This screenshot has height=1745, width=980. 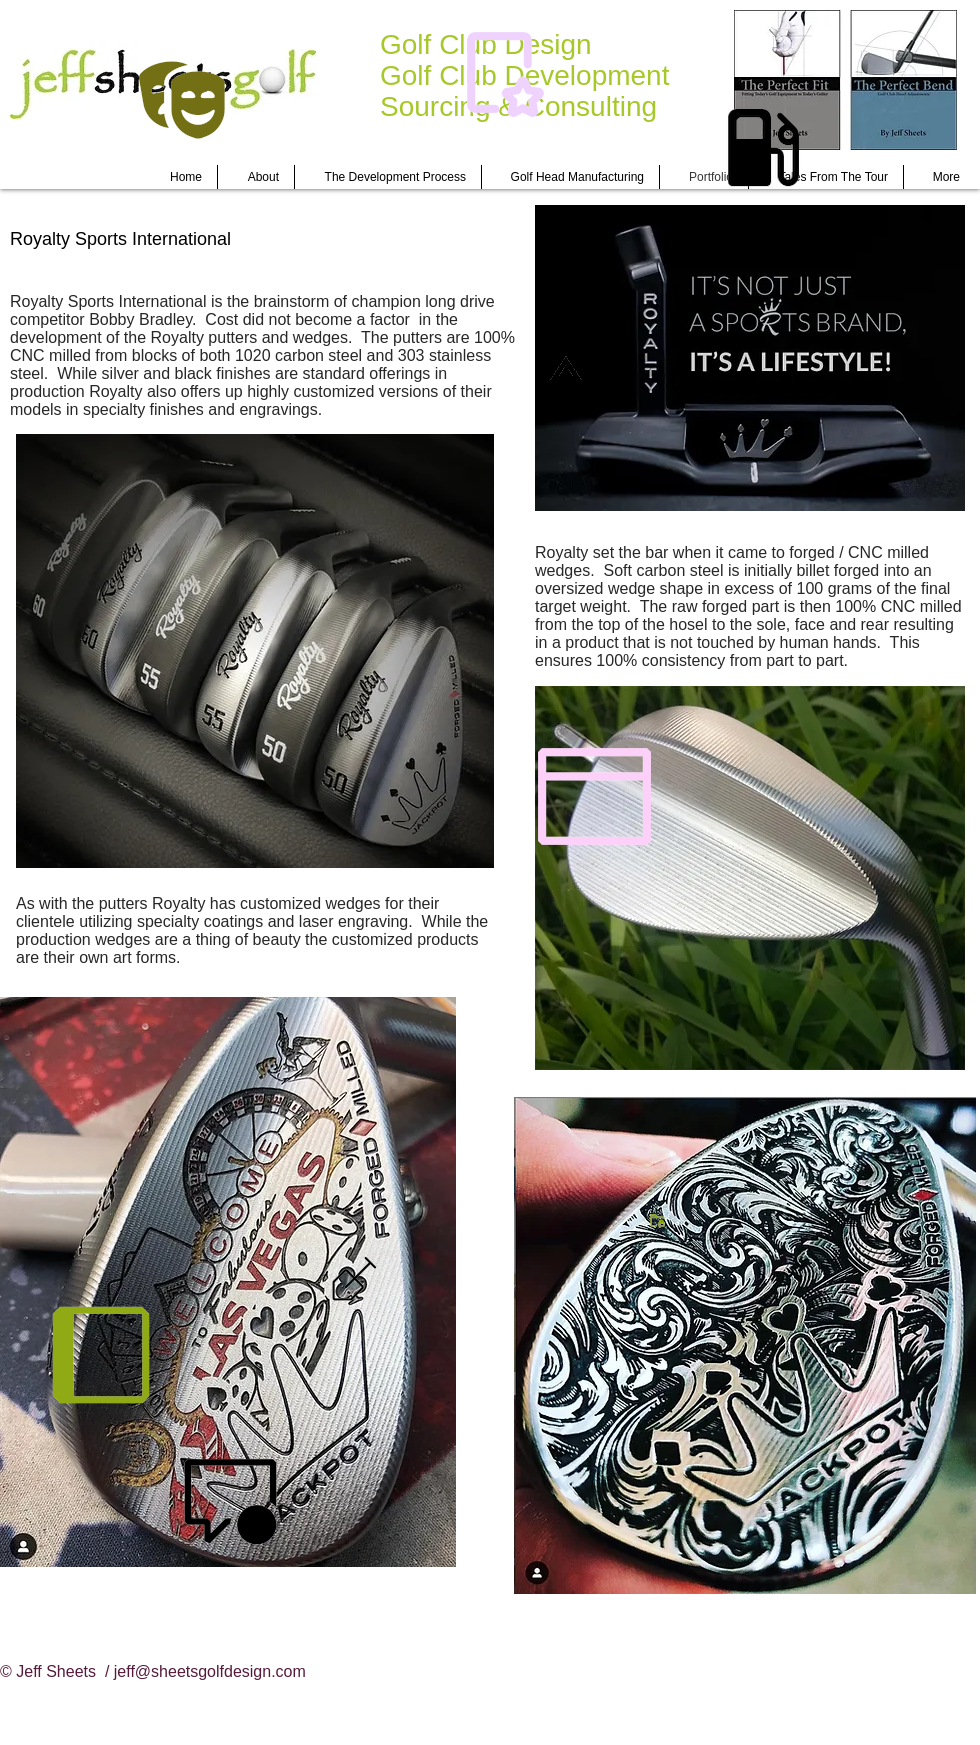 I want to click on access gardening or landscaping tools, so click(x=353, y=1279).